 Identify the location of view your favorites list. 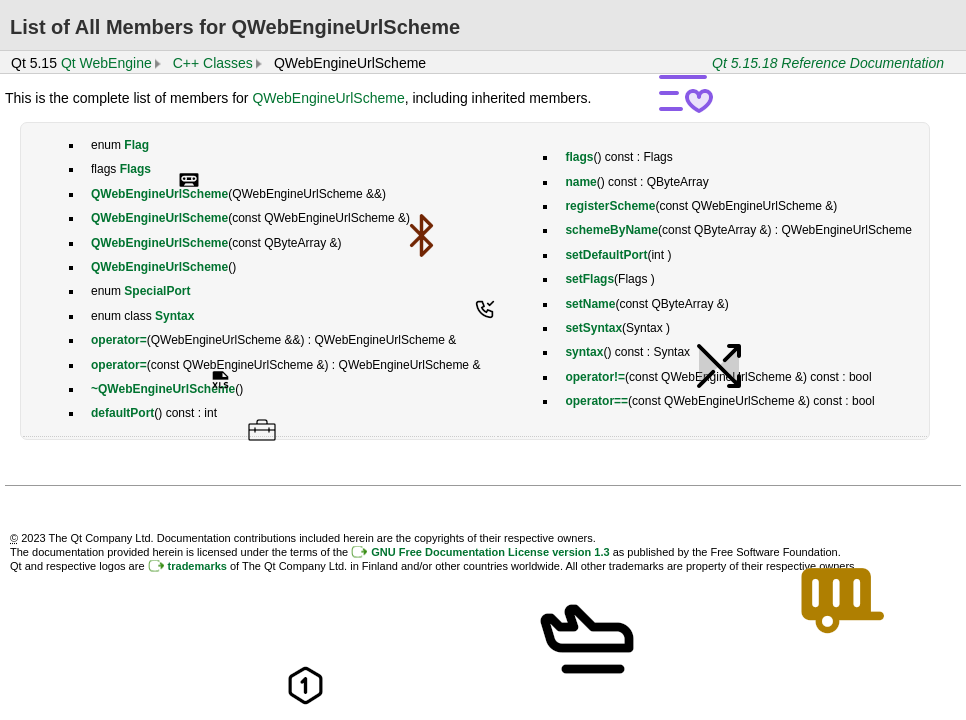
(683, 93).